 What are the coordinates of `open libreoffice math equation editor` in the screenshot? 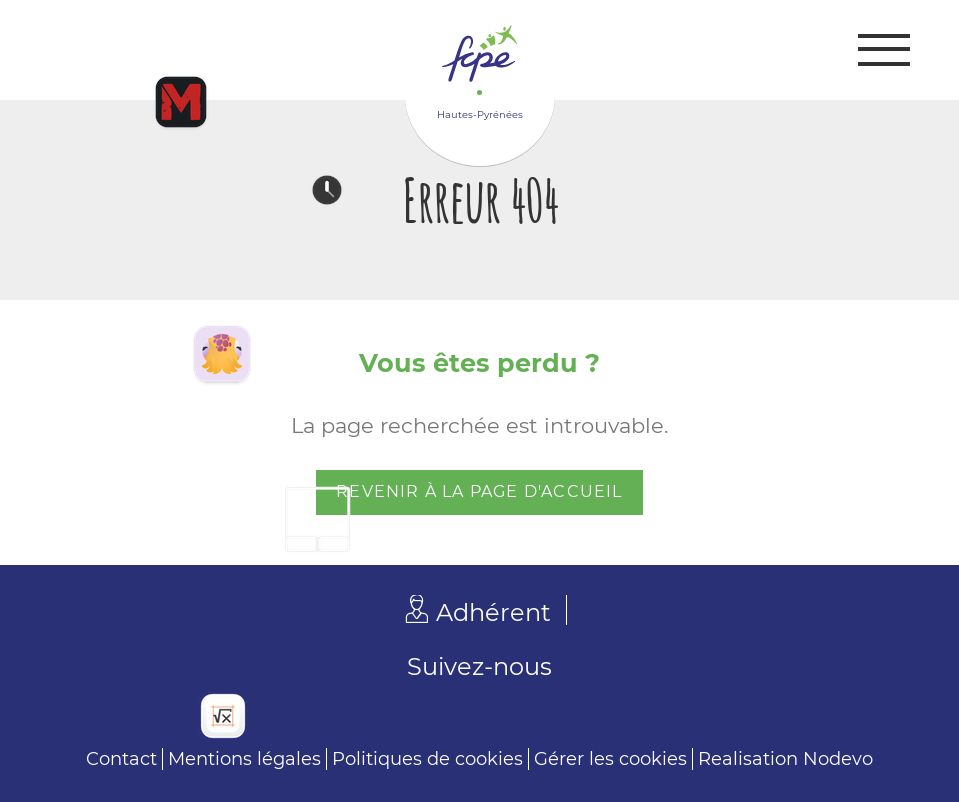 It's located at (223, 716).